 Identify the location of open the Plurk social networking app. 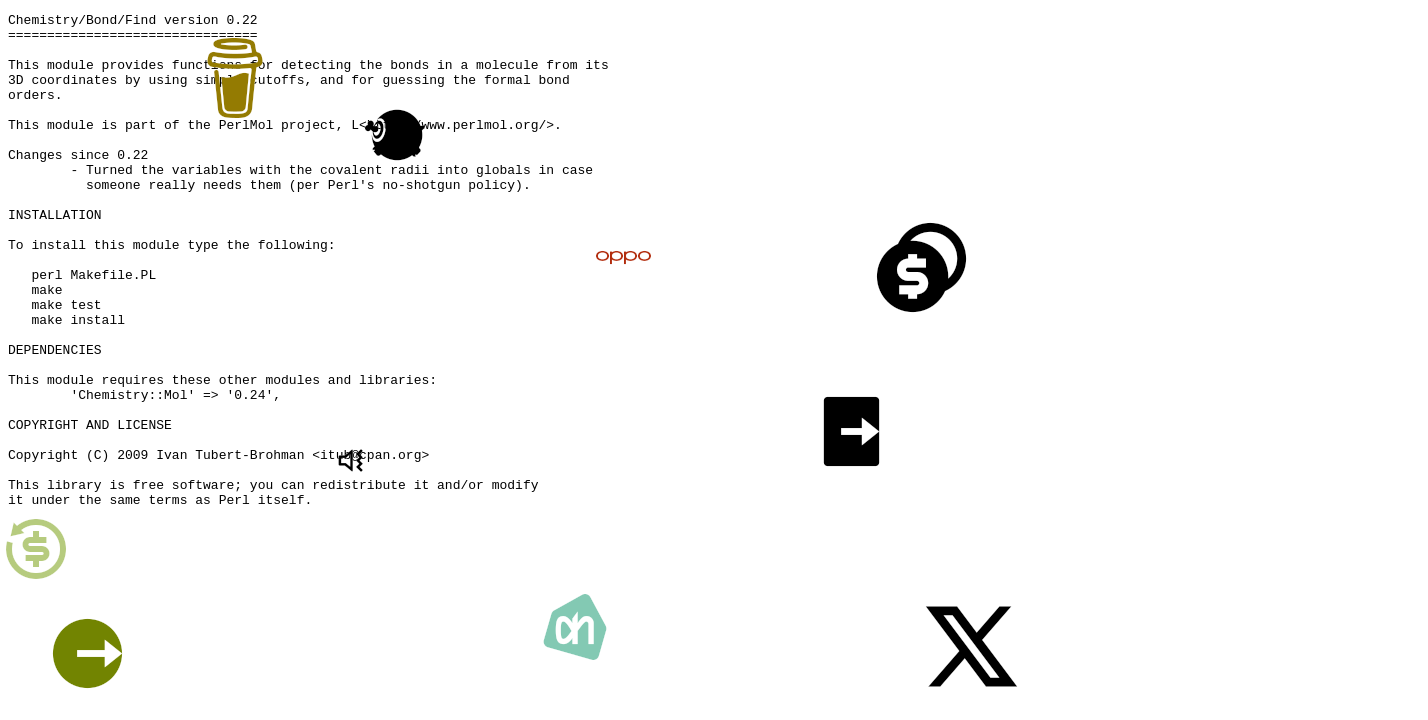
(395, 135).